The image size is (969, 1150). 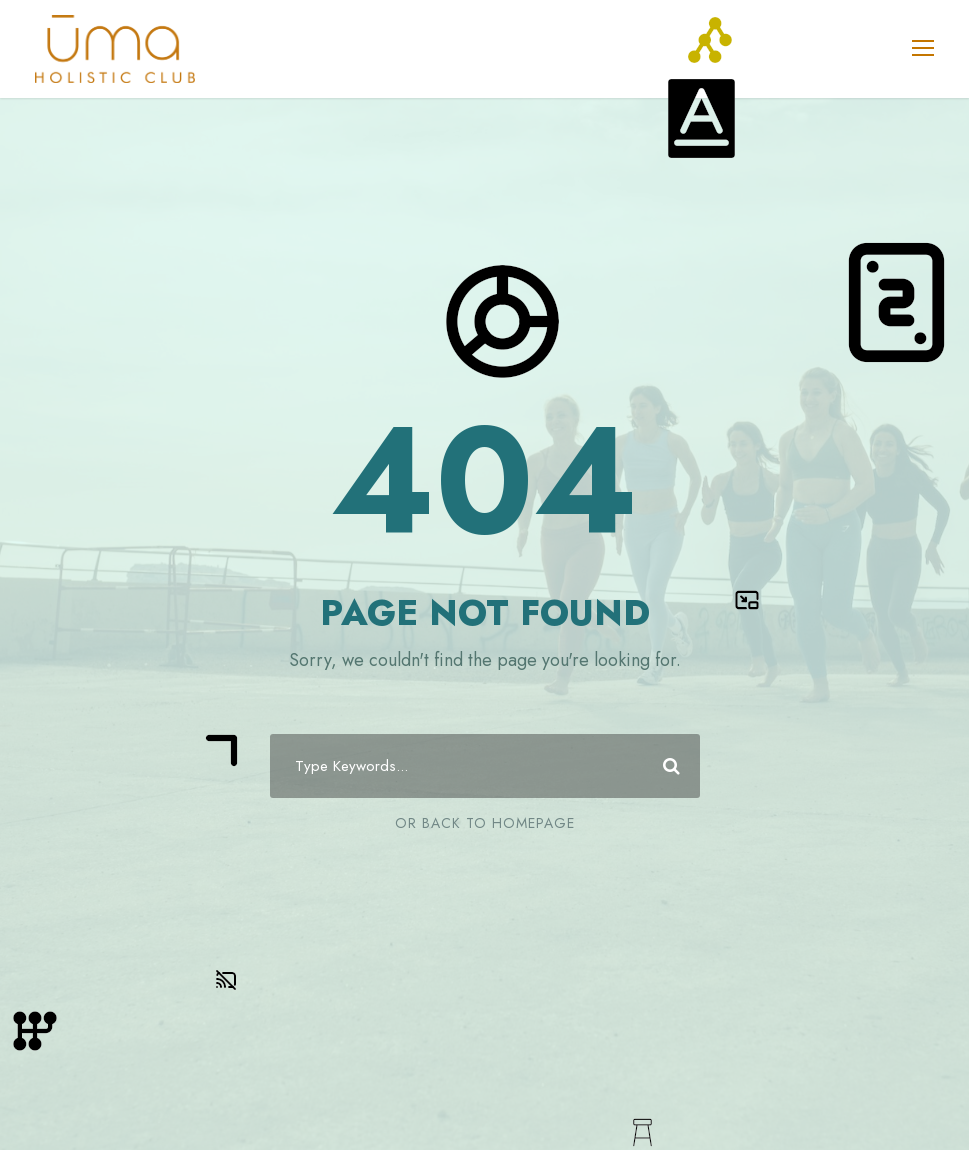 What do you see at coordinates (747, 600) in the screenshot?
I see `enable picture-in-picture mode` at bounding box center [747, 600].